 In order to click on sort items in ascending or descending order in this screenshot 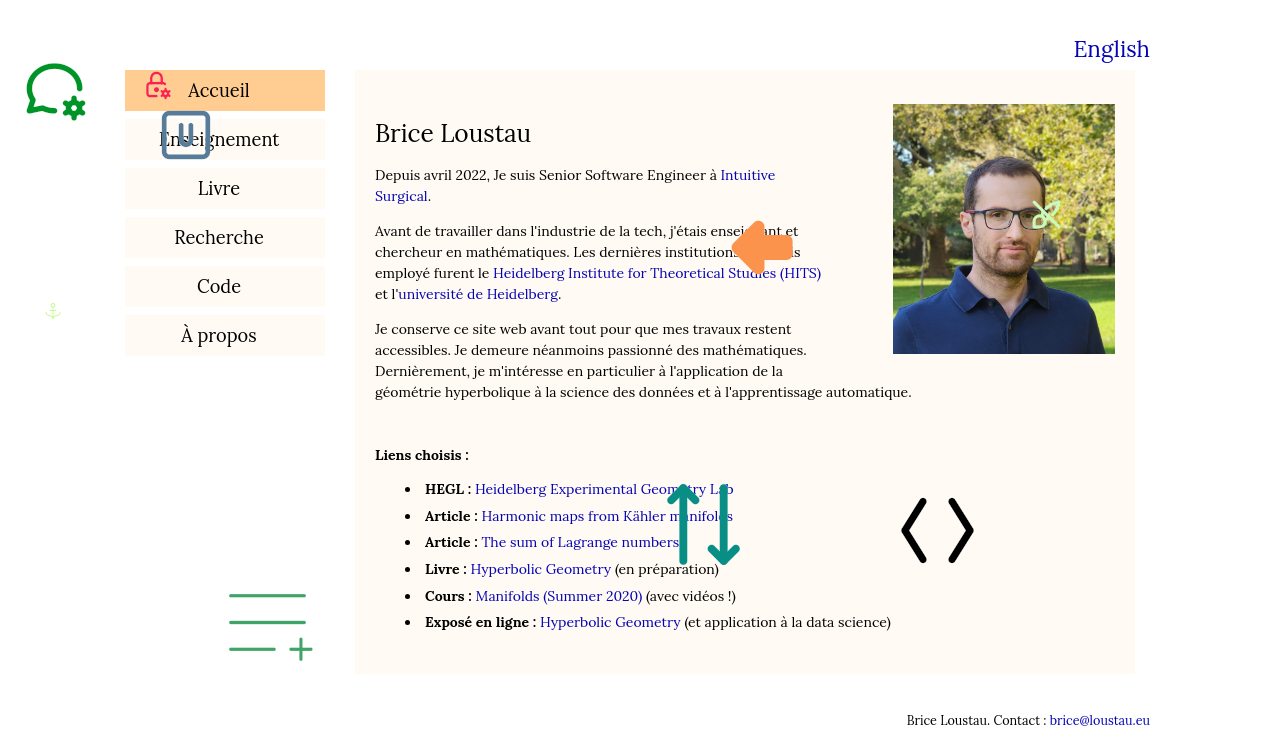, I will do `click(703, 524)`.